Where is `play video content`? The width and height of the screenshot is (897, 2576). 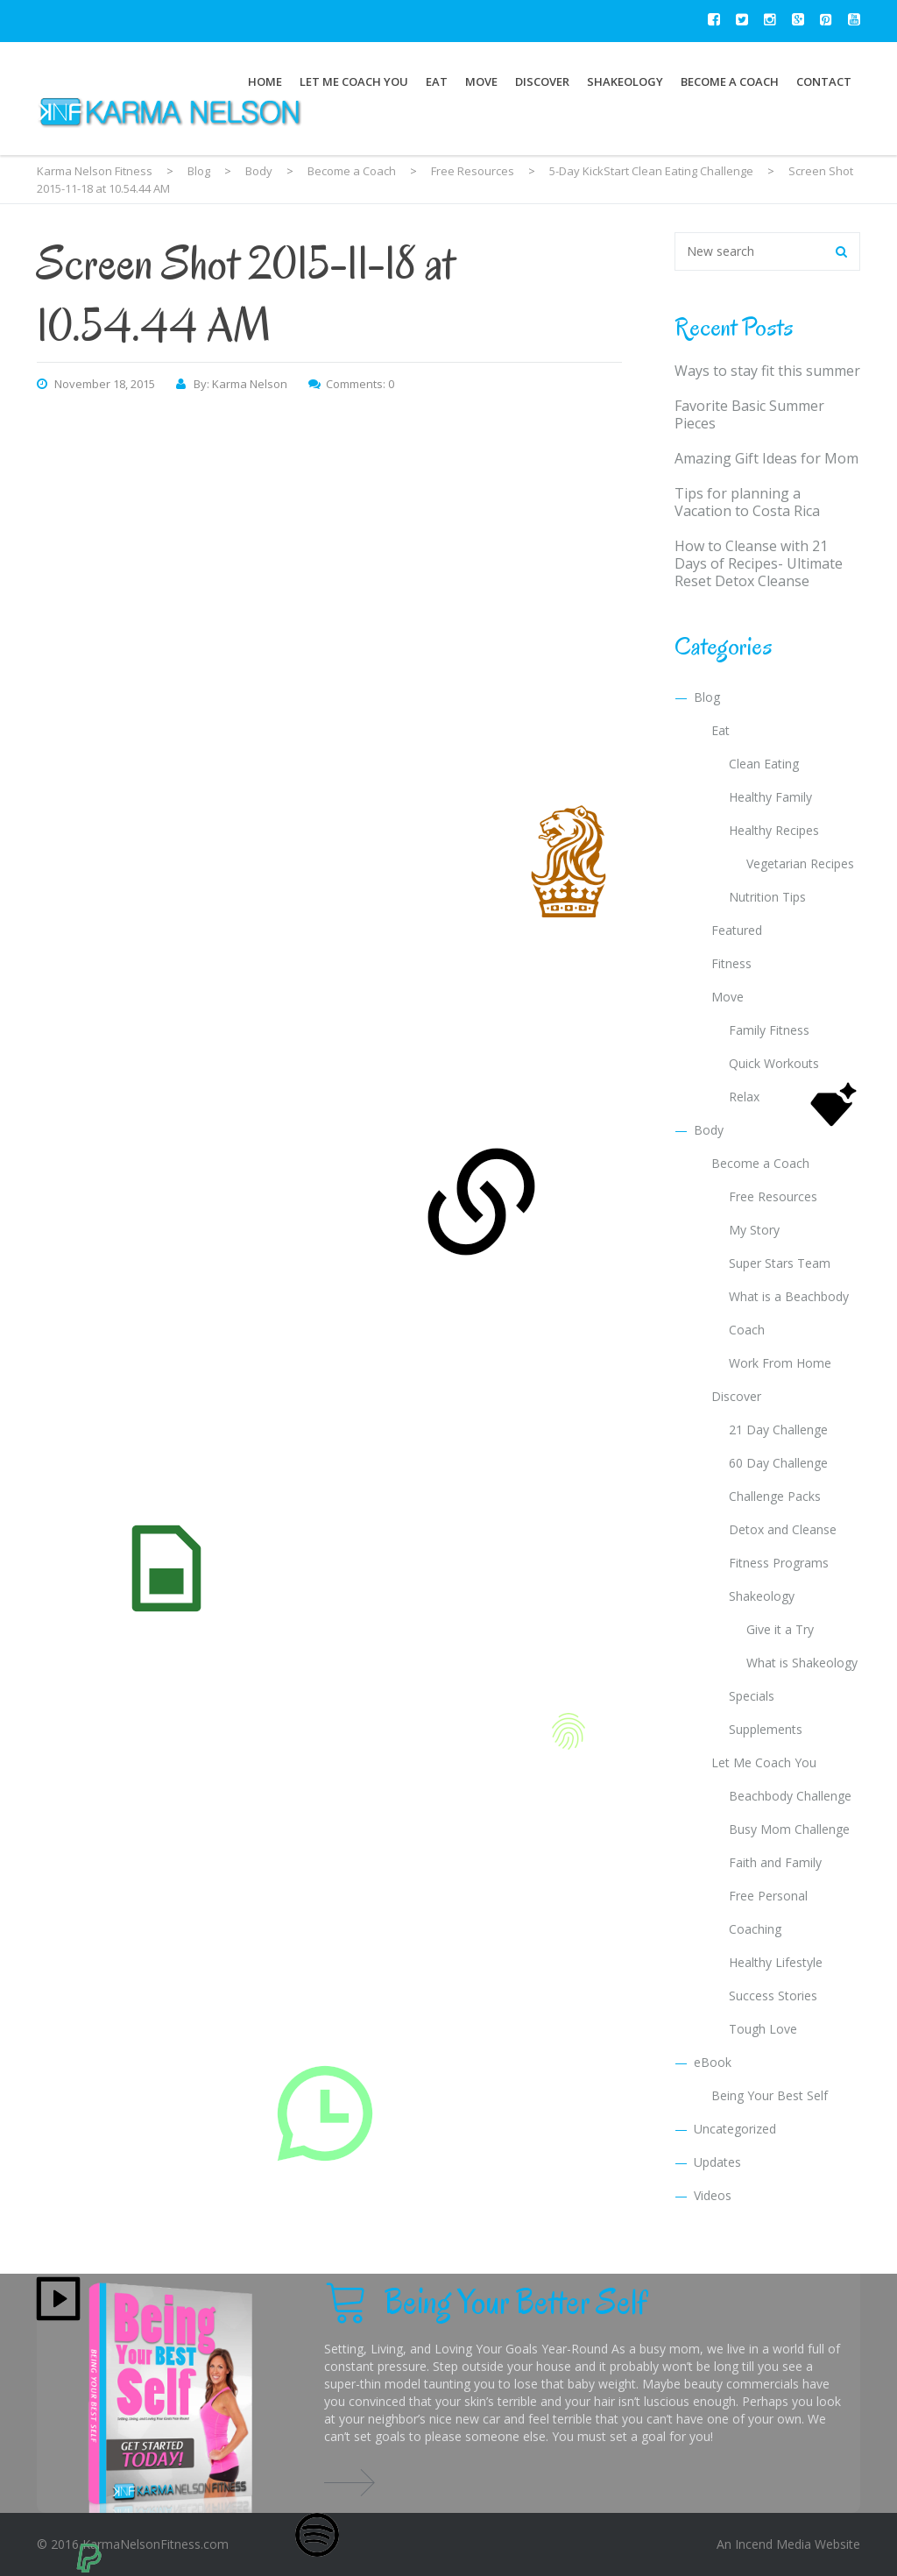 play video content is located at coordinates (58, 2298).